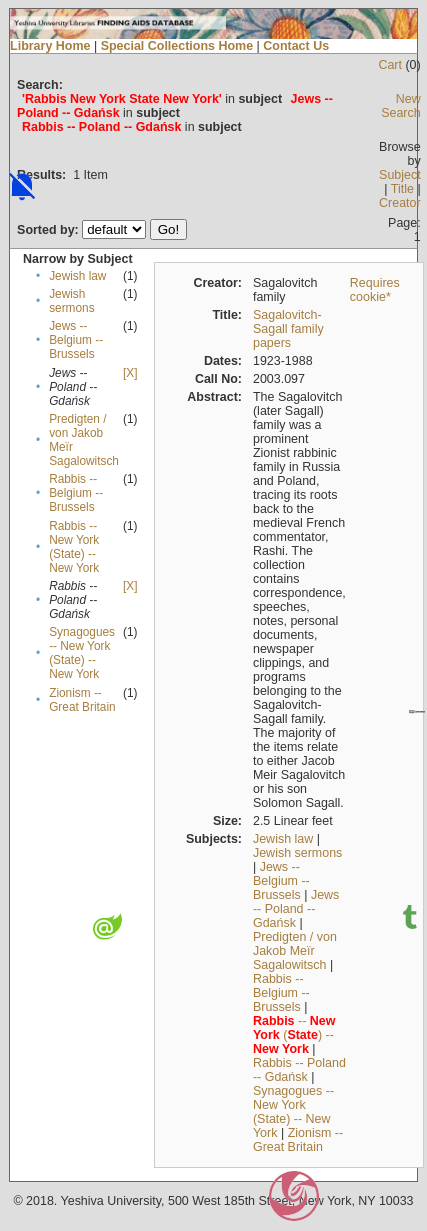 The image size is (427, 1231). Describe the element at coordinates (107, 926) in the screenshot. I see `Blazor framework logo` at that location.